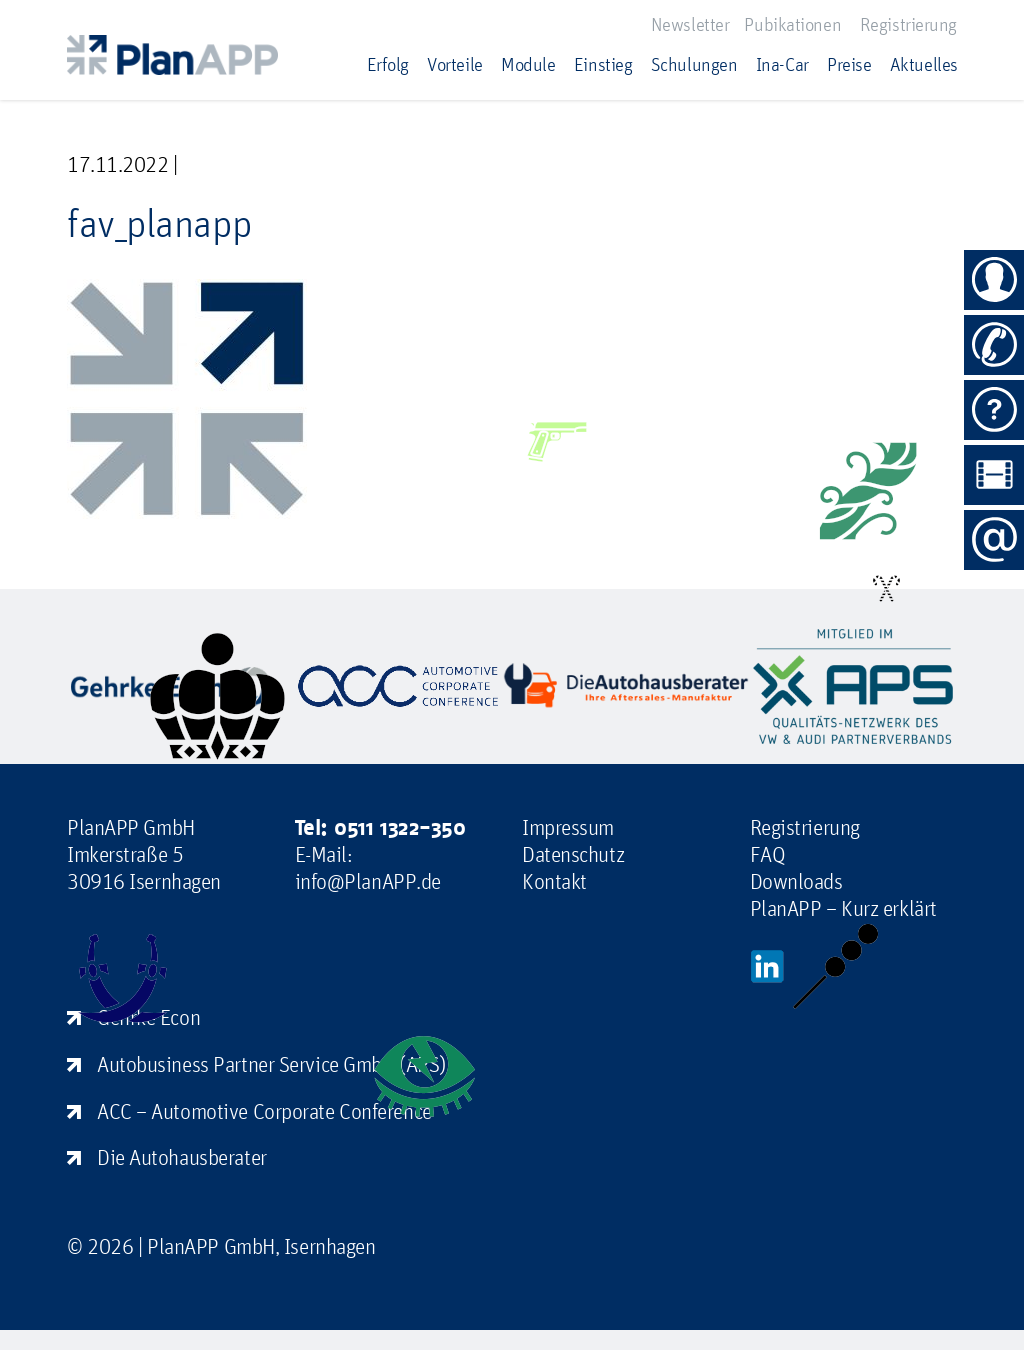  What do you see at coordinates (217, 696) in the screenshot?
I see `indicates premium or royal status in a game` at bounding box center [217, 696].